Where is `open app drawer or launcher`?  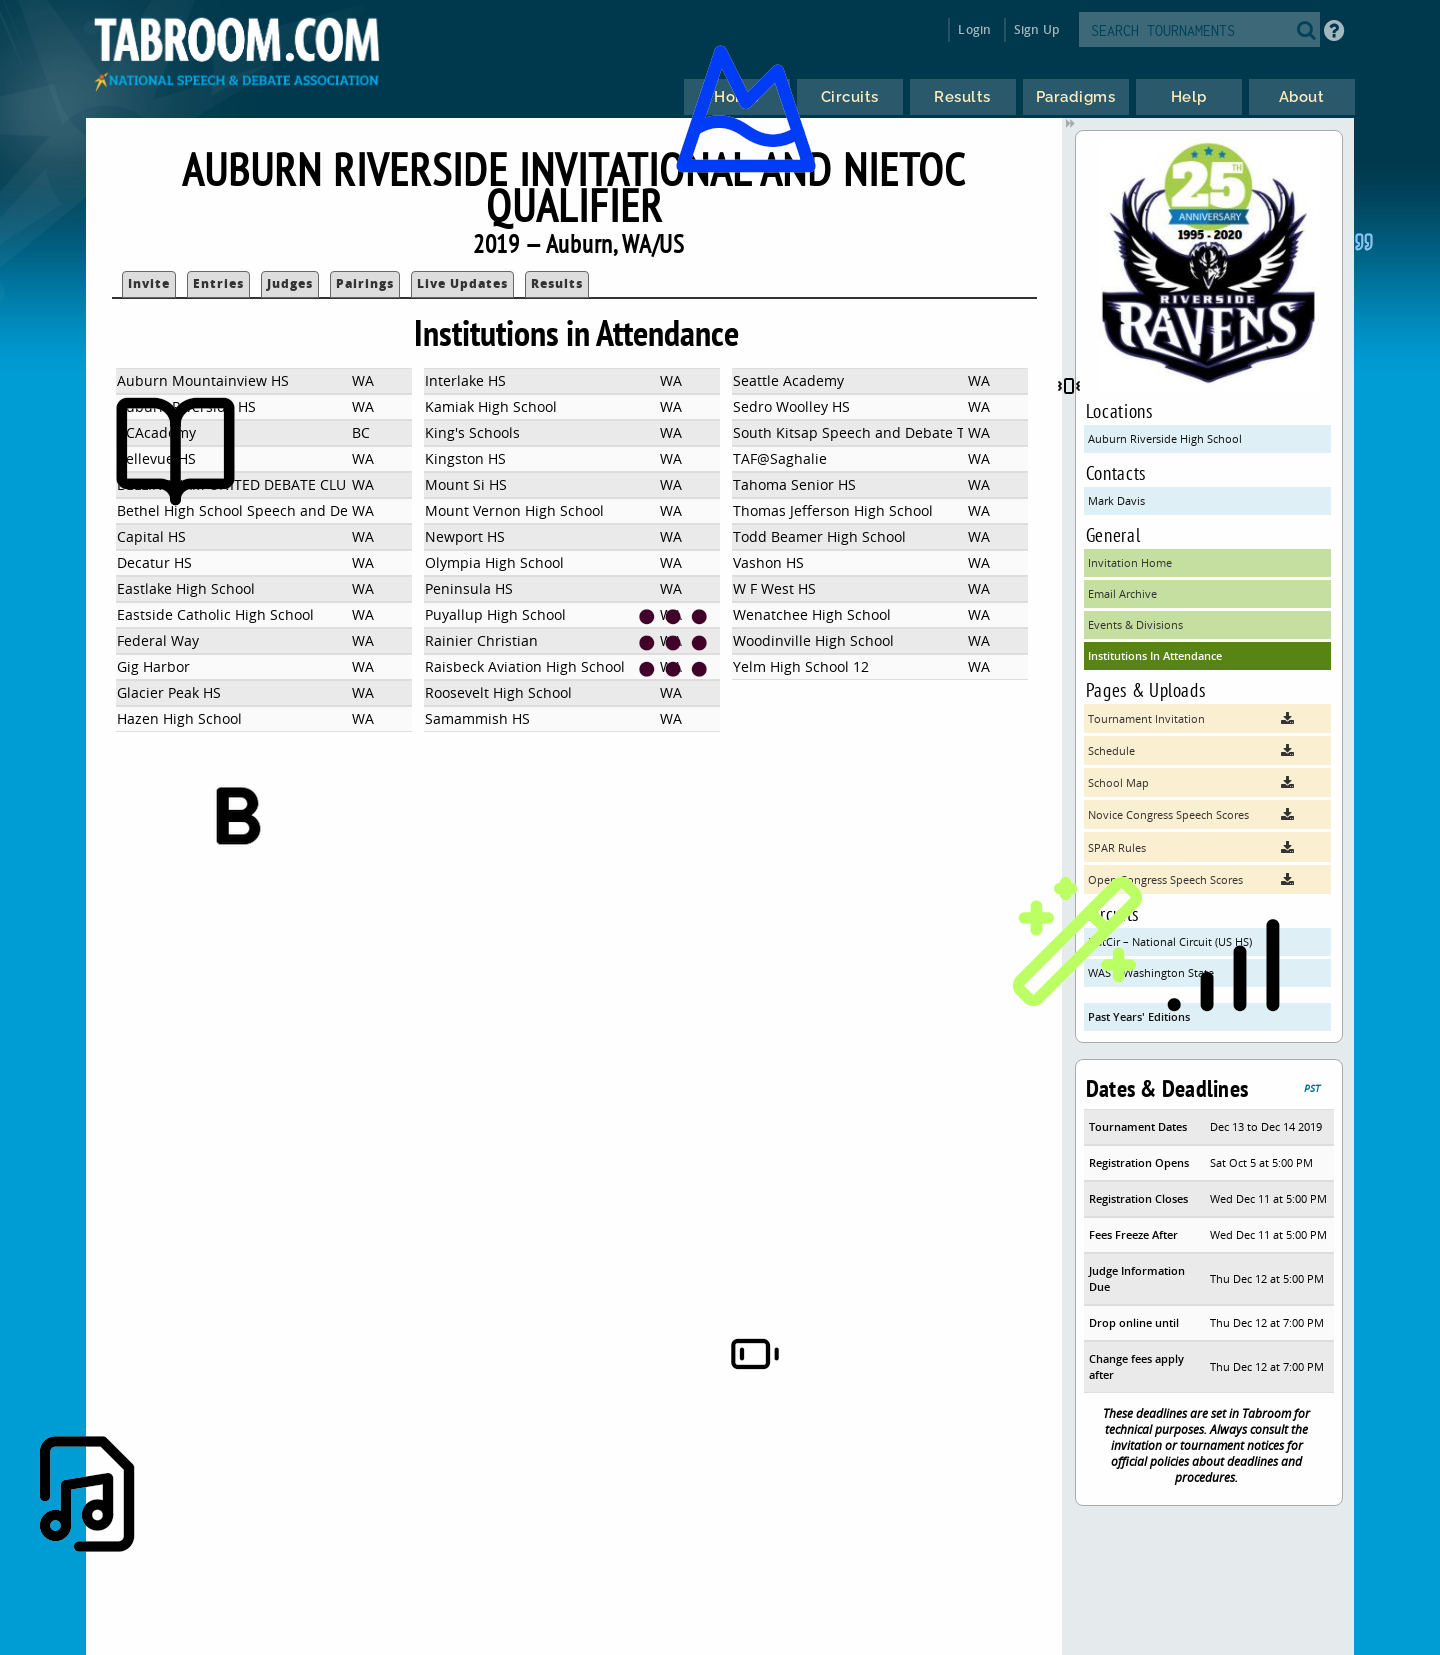 open app drawer or launcher is located at coordinates (673, 643).